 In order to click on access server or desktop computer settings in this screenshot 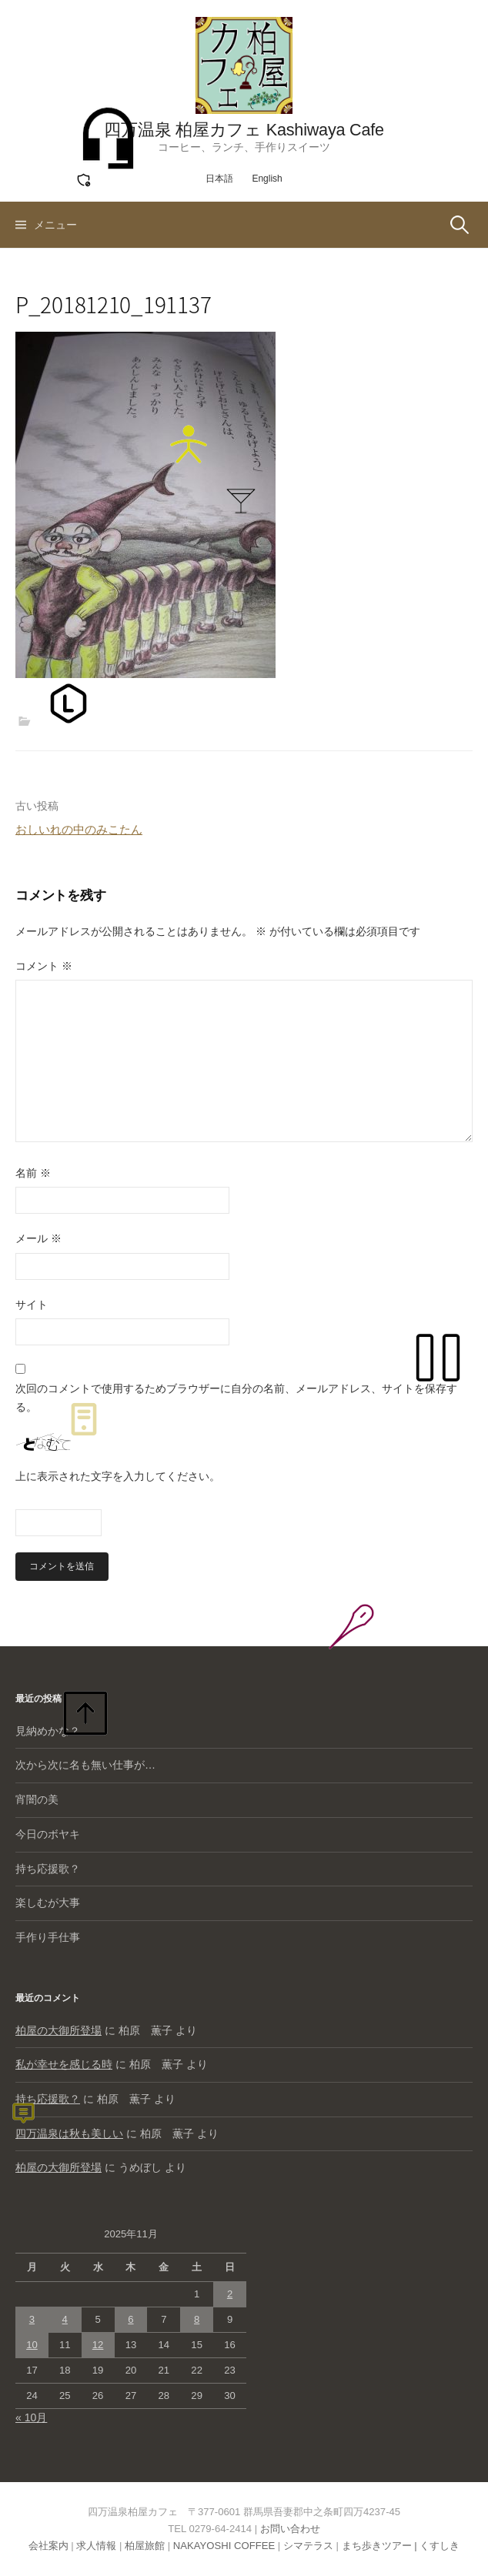, I will do `click(84, 1419)`.